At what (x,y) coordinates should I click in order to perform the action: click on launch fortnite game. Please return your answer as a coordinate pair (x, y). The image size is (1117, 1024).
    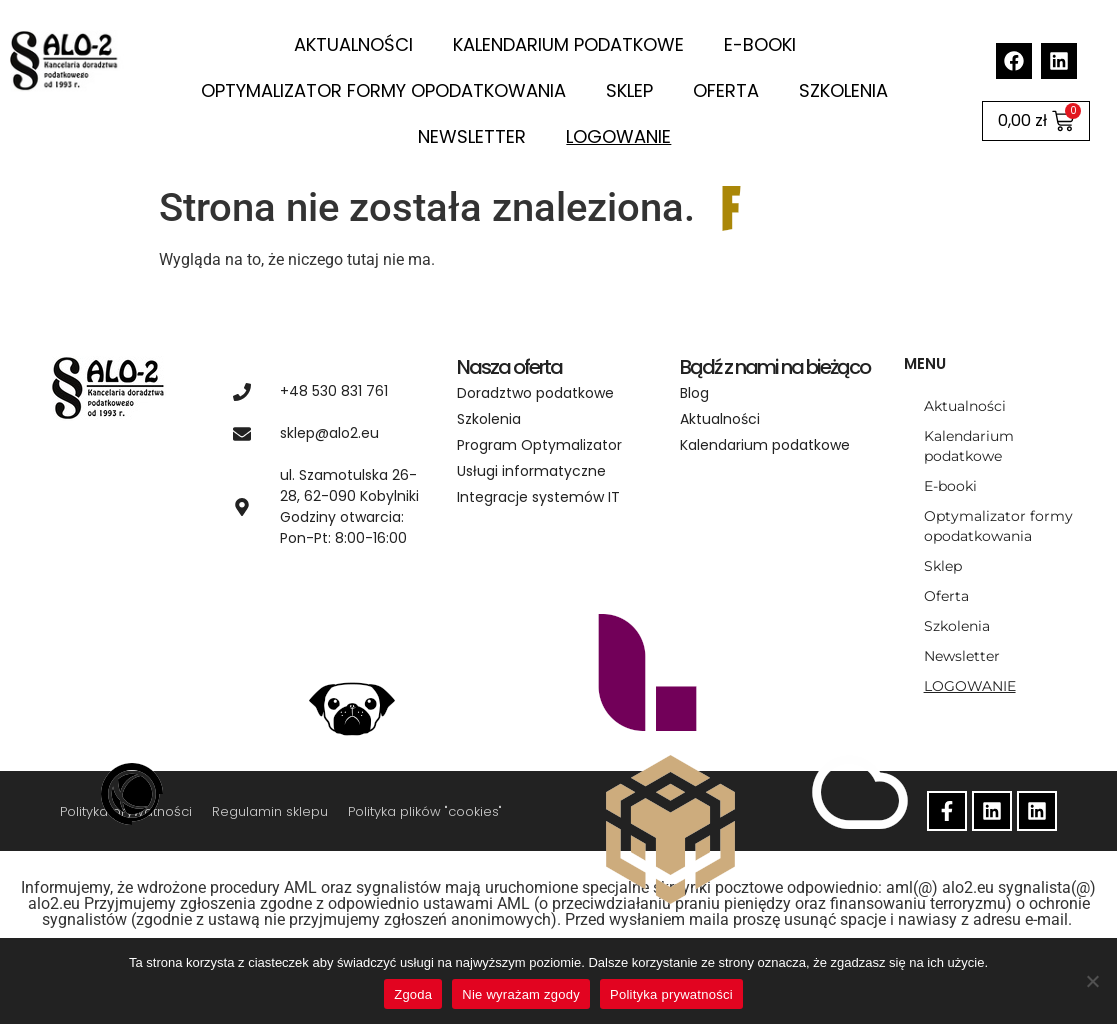
    Looking at the image, I should click on (731, 208).